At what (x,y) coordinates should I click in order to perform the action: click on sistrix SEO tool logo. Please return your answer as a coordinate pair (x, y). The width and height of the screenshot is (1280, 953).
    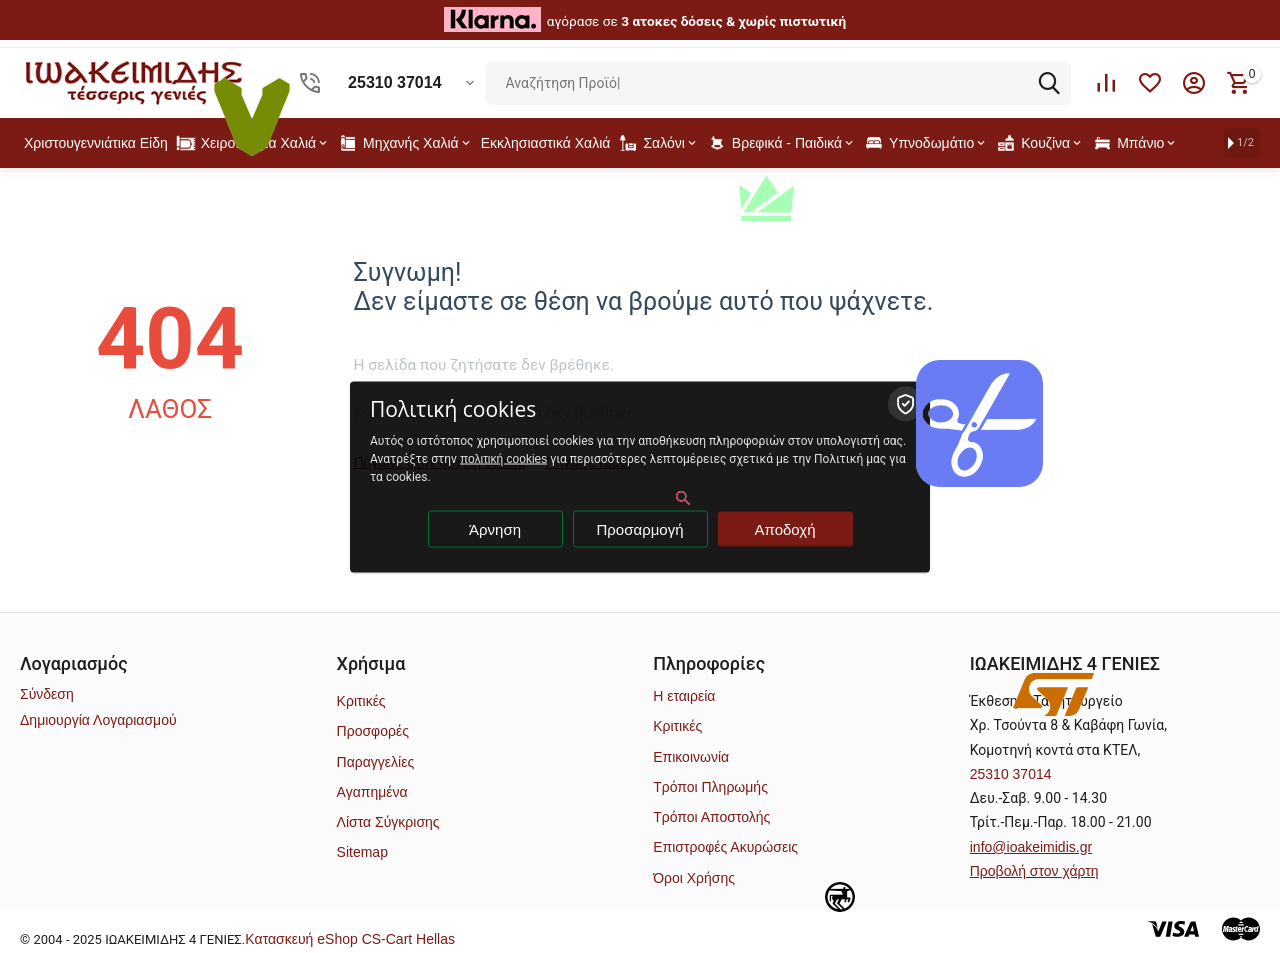
    Looking at the image, I should click on (683, 498).